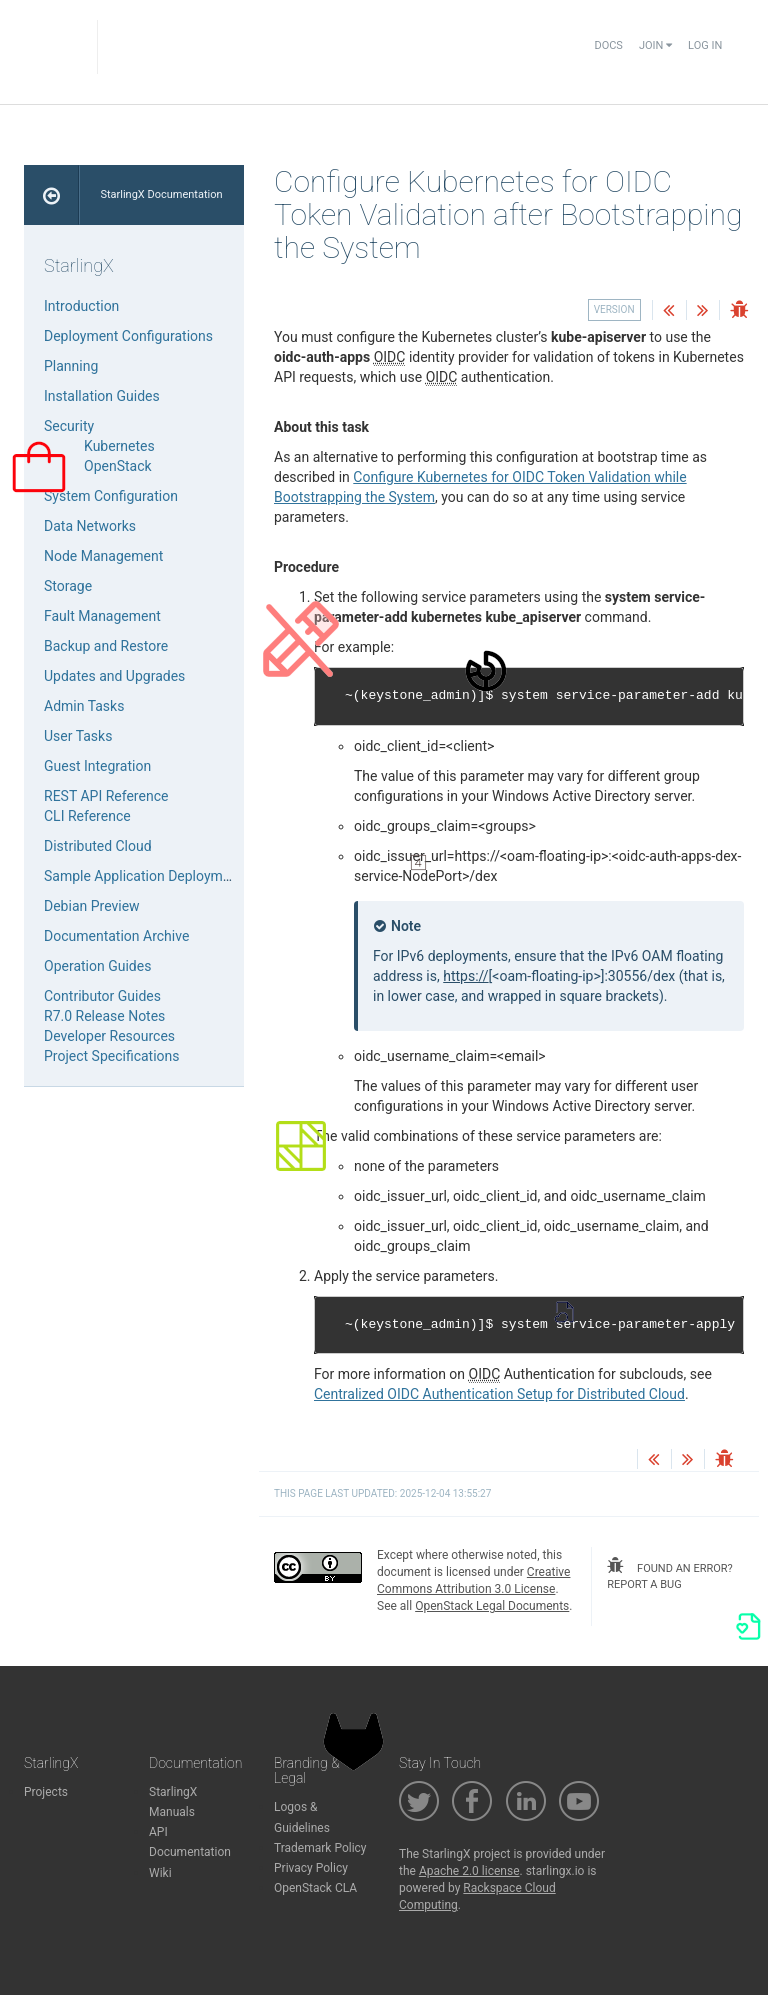 The width and height of the screenshot is (768, 1995). Describe the element at coordinates (486, 671) in the screenshot. I see `view analytics or statistics breakdown` at that location.